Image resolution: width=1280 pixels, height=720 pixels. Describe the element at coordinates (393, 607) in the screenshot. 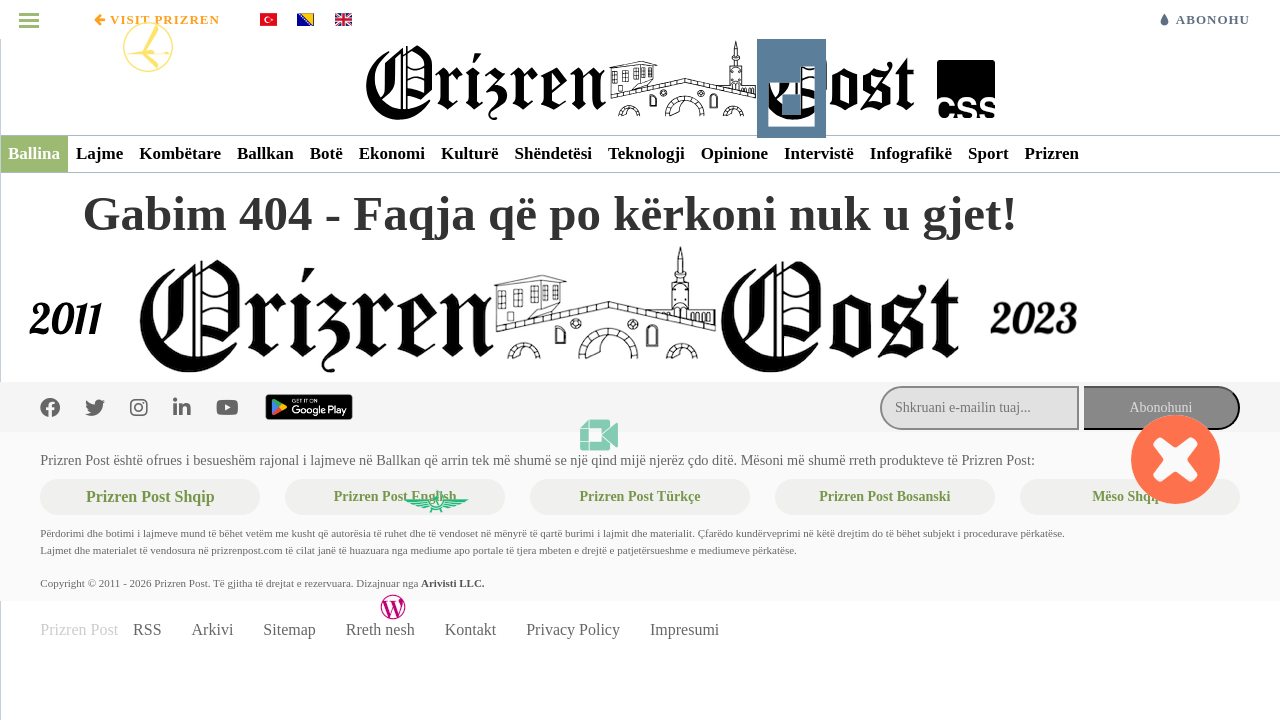

I see `wordpress logo` at that location.